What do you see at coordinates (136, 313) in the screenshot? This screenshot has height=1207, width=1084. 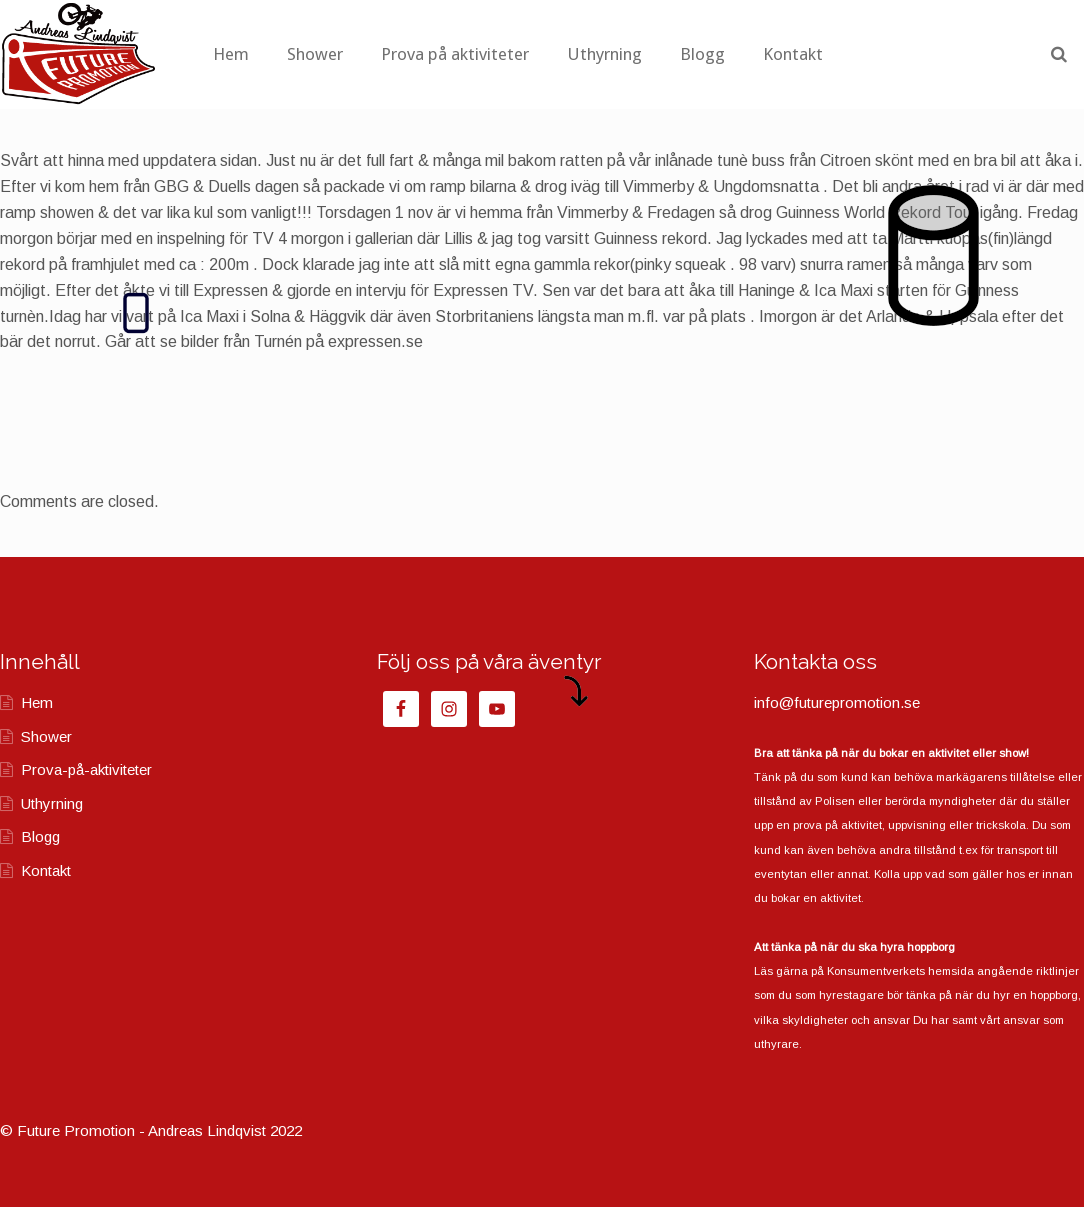 I see `represents a mobile device or smartphone` at bounding box center [136, 313].